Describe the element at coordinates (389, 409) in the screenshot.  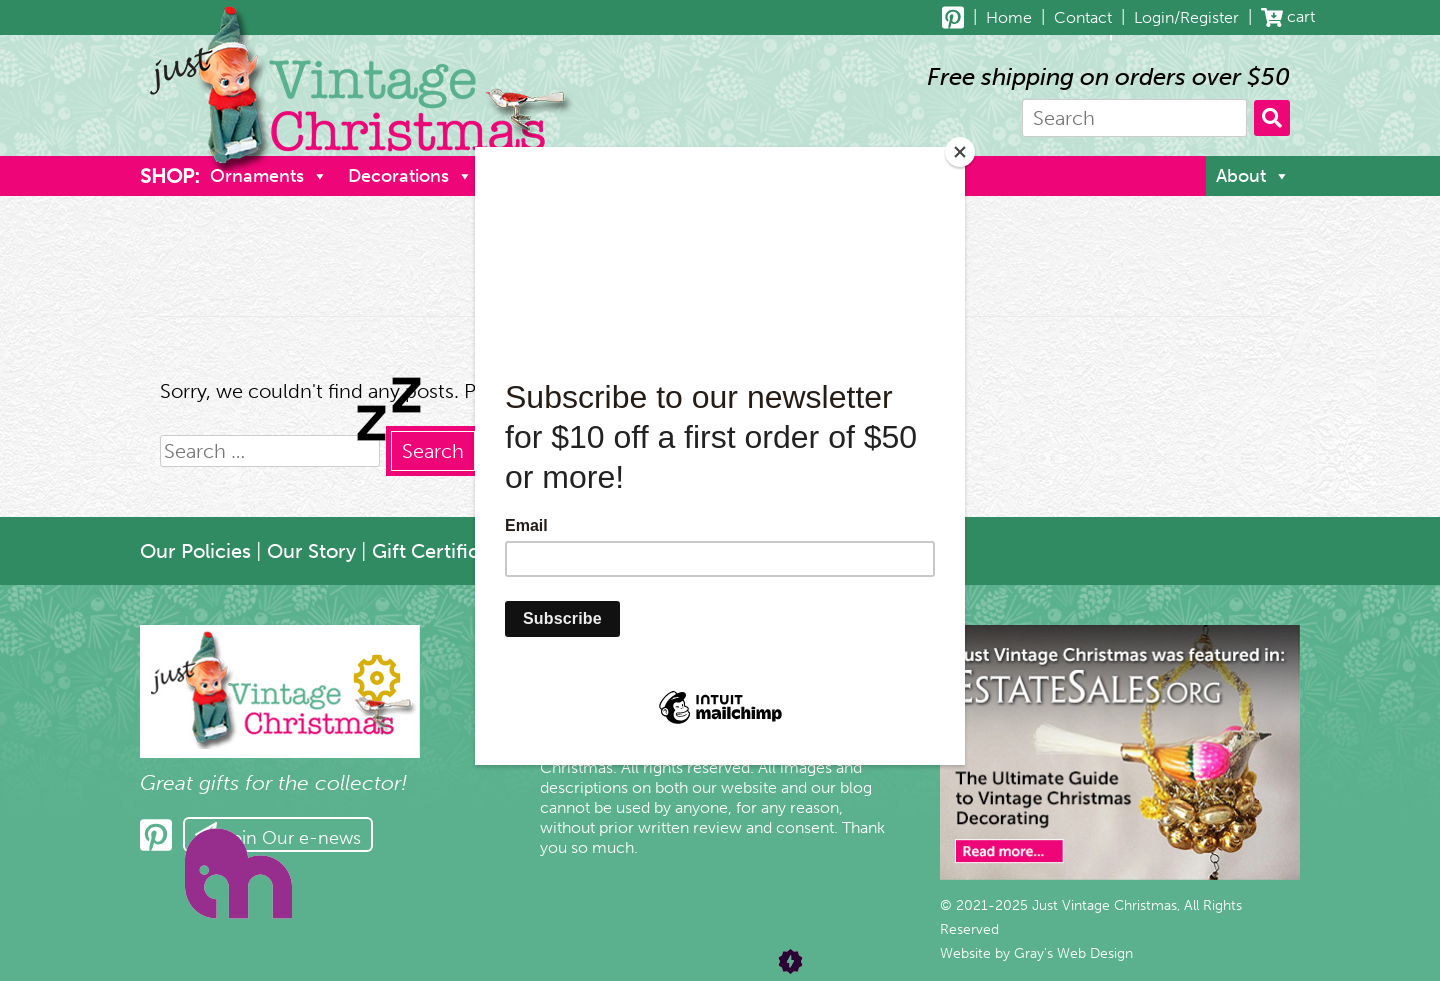
I see `indicates sleep or rest mode` at that location.